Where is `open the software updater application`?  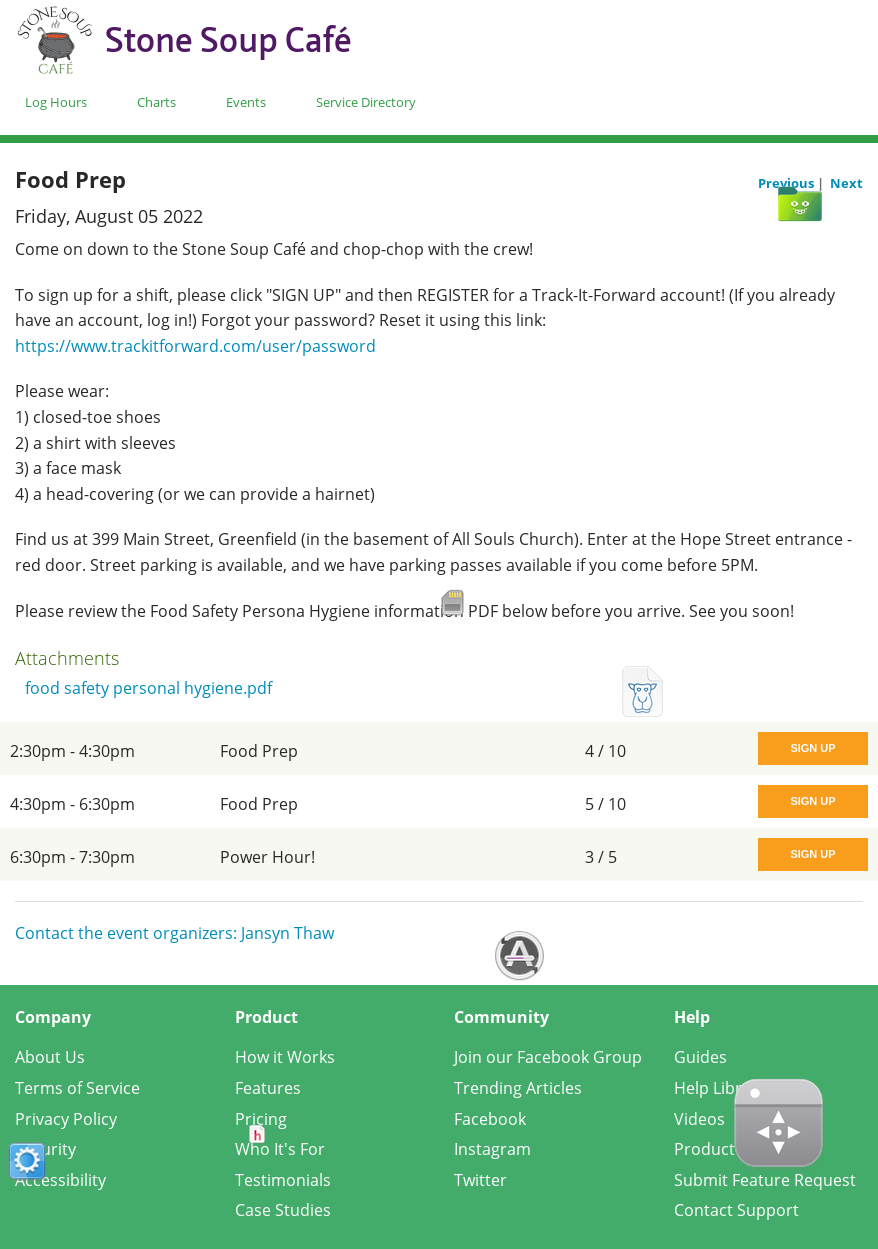 open the software updater application is located at coordinates (519, 955).